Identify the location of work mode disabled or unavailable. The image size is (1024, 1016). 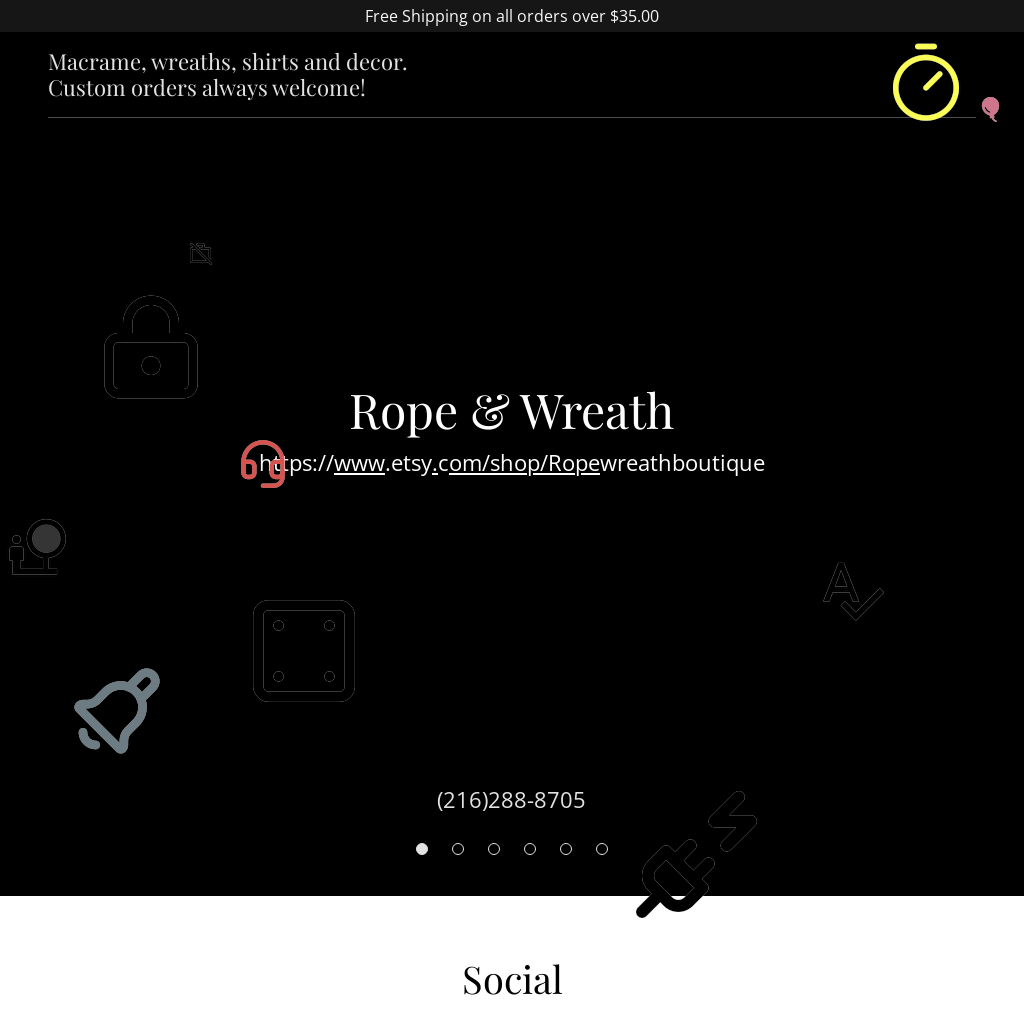
(200, 253).